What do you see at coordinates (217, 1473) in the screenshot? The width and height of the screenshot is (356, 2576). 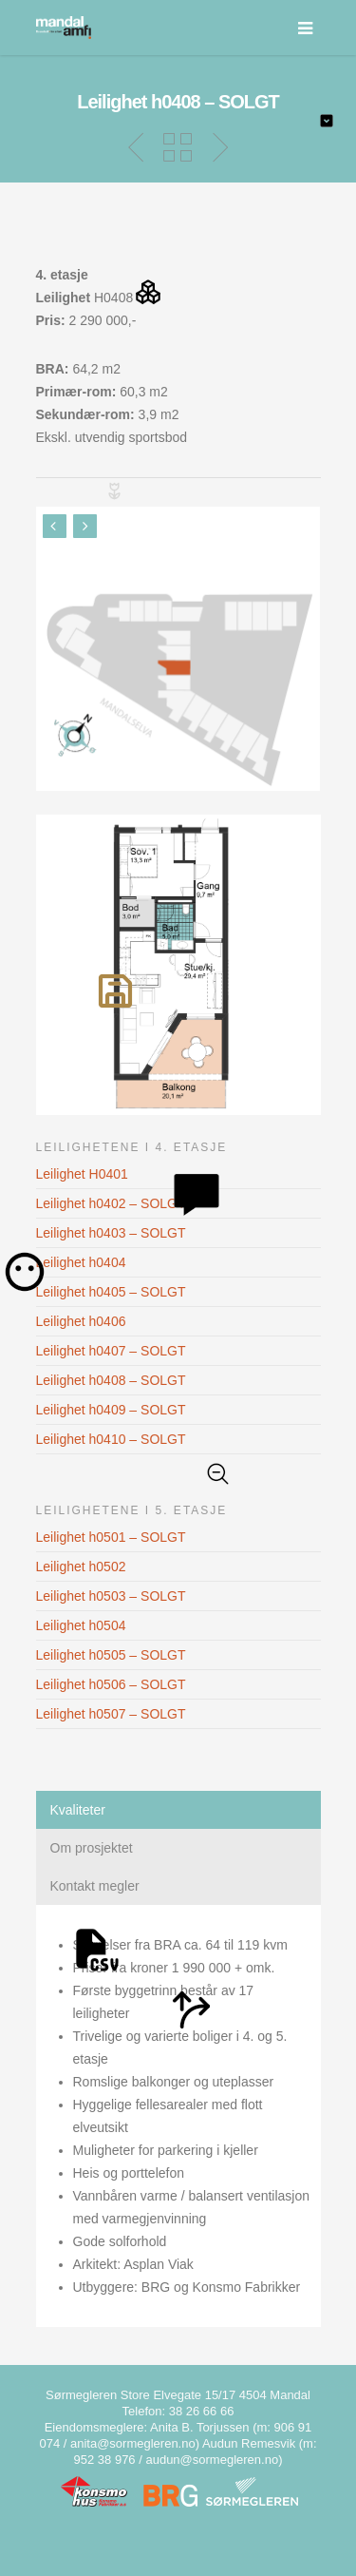 I see `zoom out` at bounding box center [217, 1473].